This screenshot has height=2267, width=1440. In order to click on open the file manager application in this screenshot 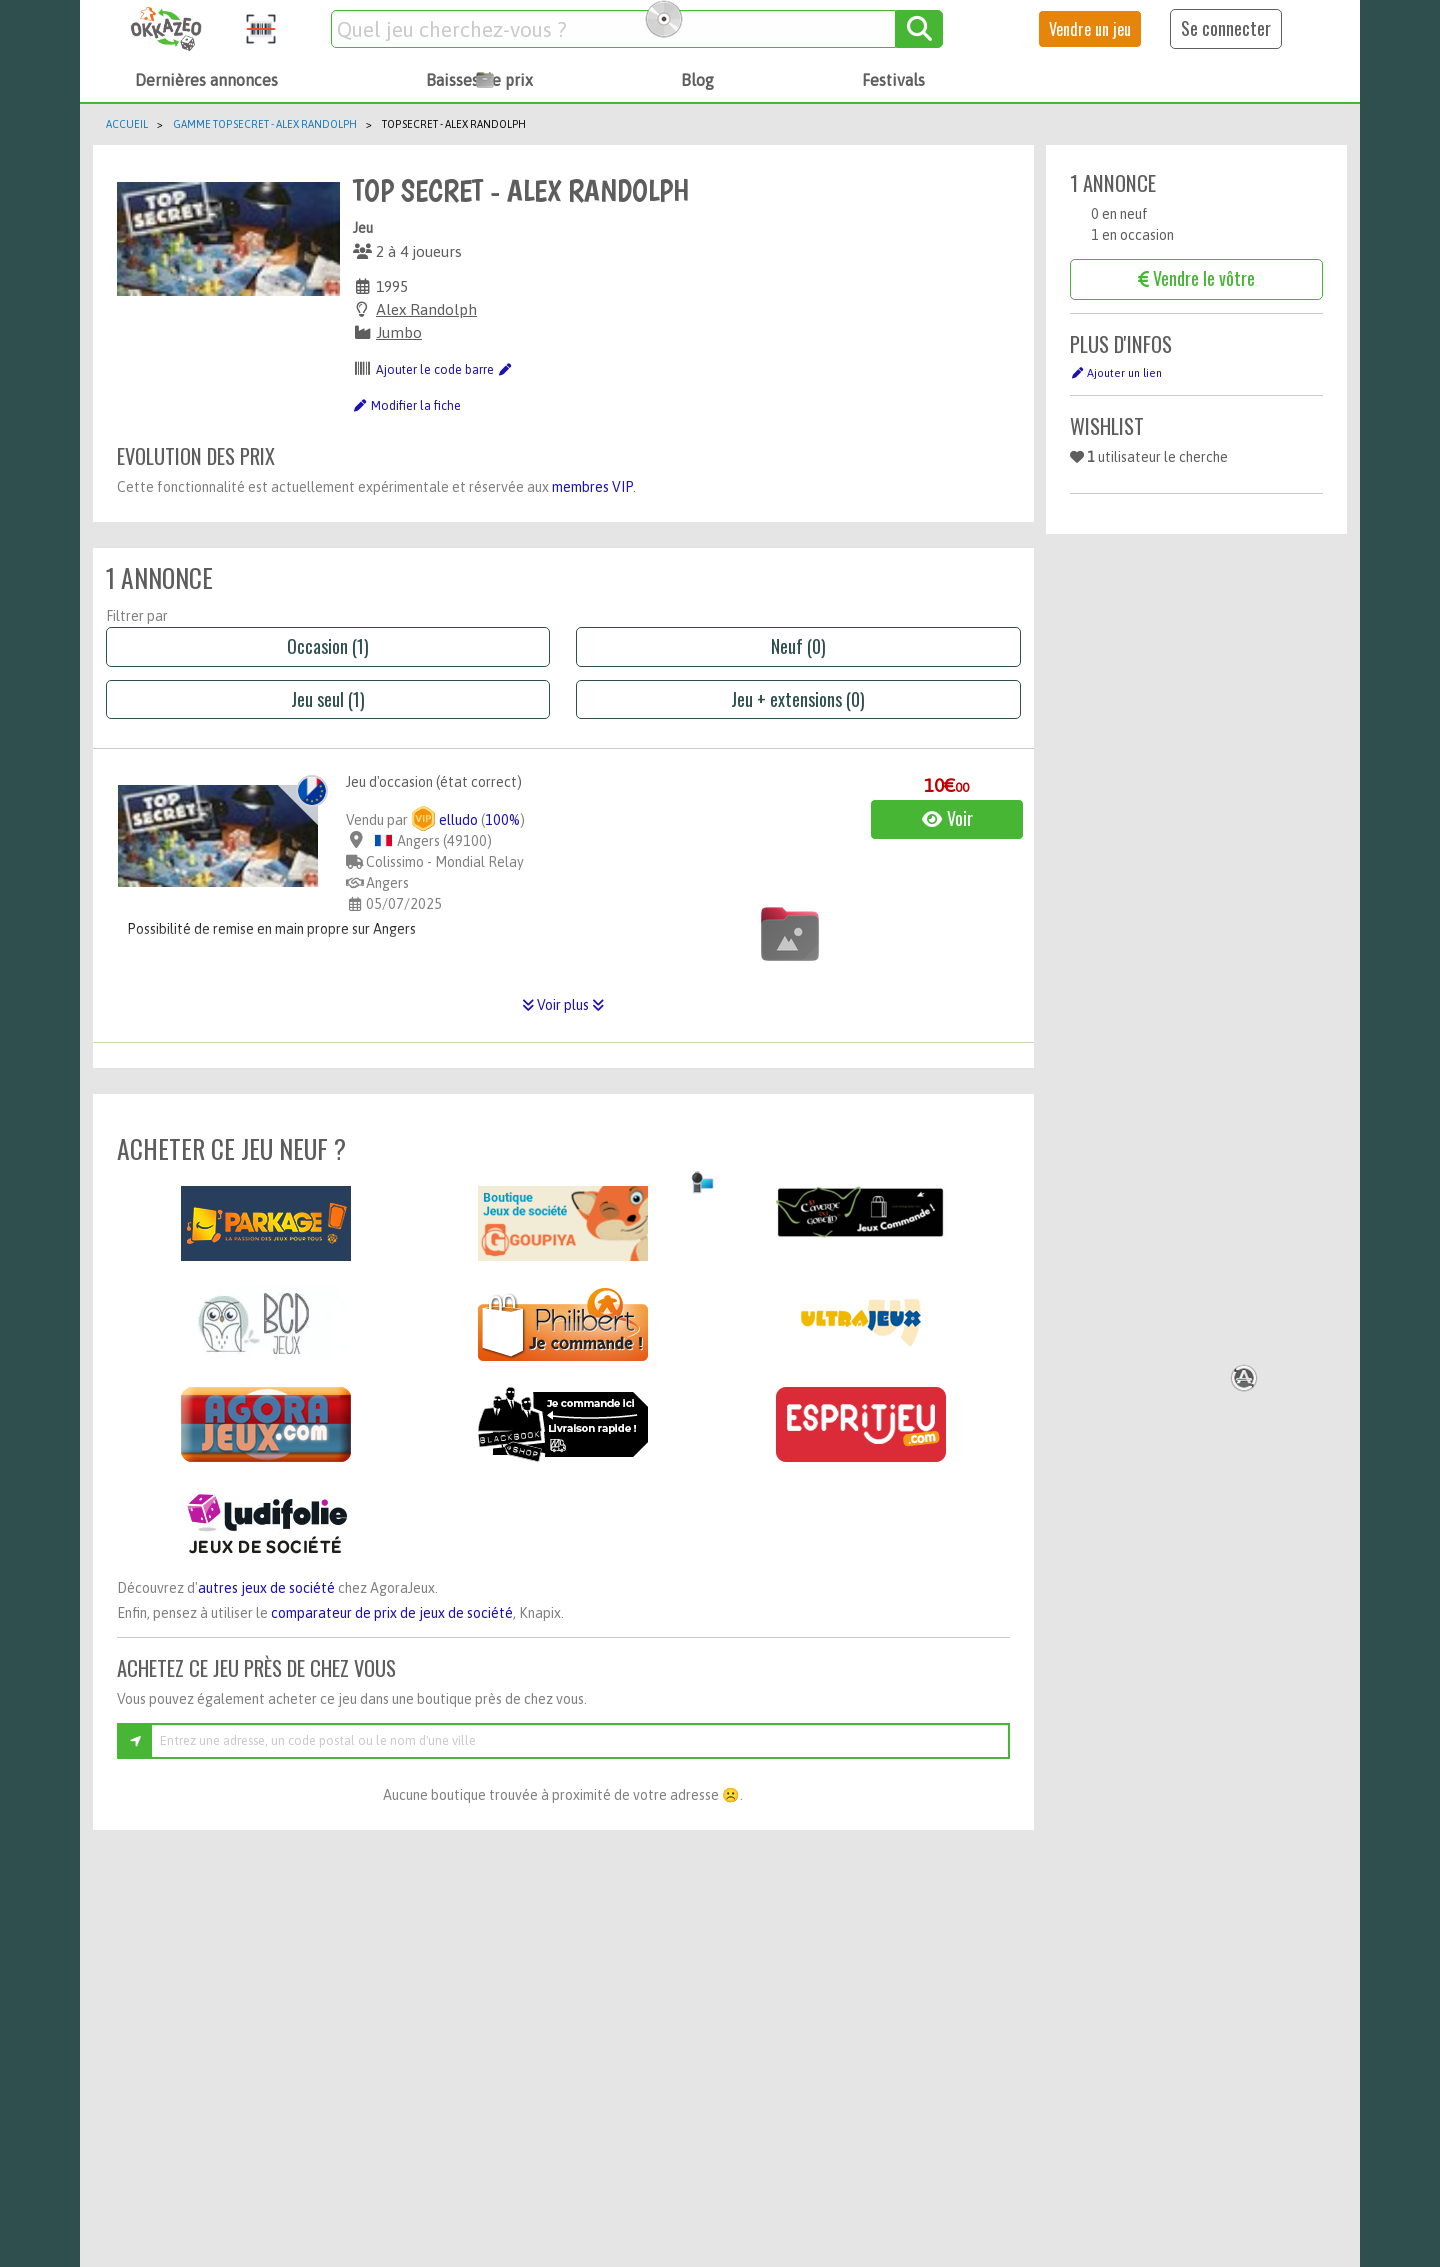, I will do `click(485, 80)`.